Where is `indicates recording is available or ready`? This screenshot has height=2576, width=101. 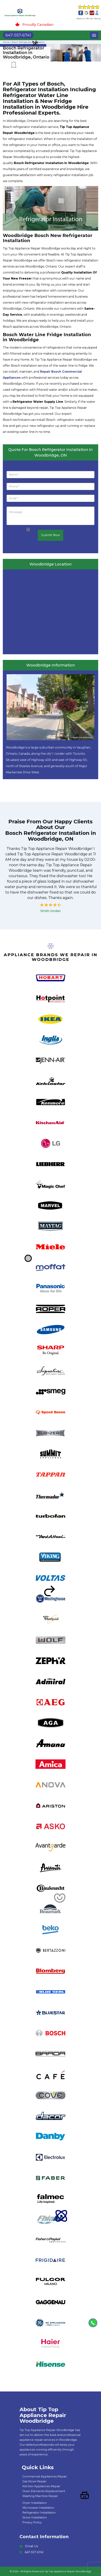 indicates recording is available or ready is located at coordinates (28, 1258).